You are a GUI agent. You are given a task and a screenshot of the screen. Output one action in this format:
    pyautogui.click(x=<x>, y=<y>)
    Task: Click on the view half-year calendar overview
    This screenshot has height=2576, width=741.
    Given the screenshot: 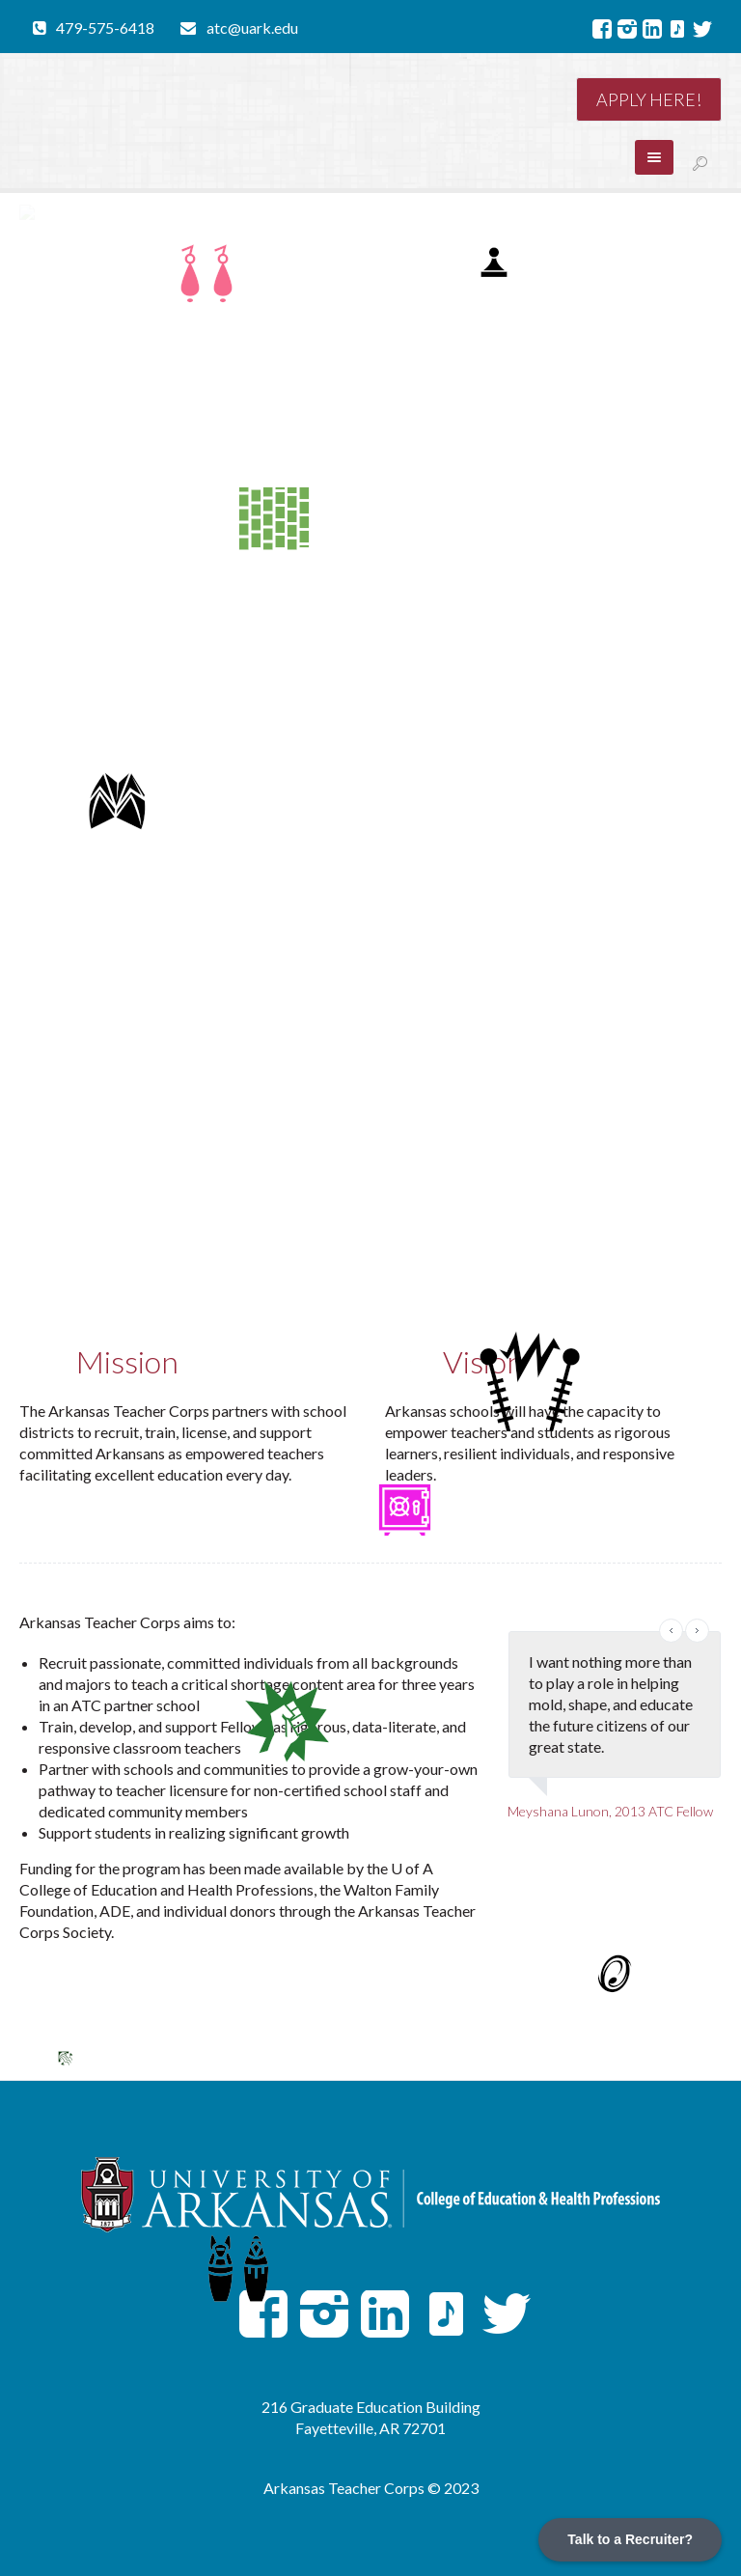 What is the action you would take?
    pyautogui.click(x=274, y=517)
    